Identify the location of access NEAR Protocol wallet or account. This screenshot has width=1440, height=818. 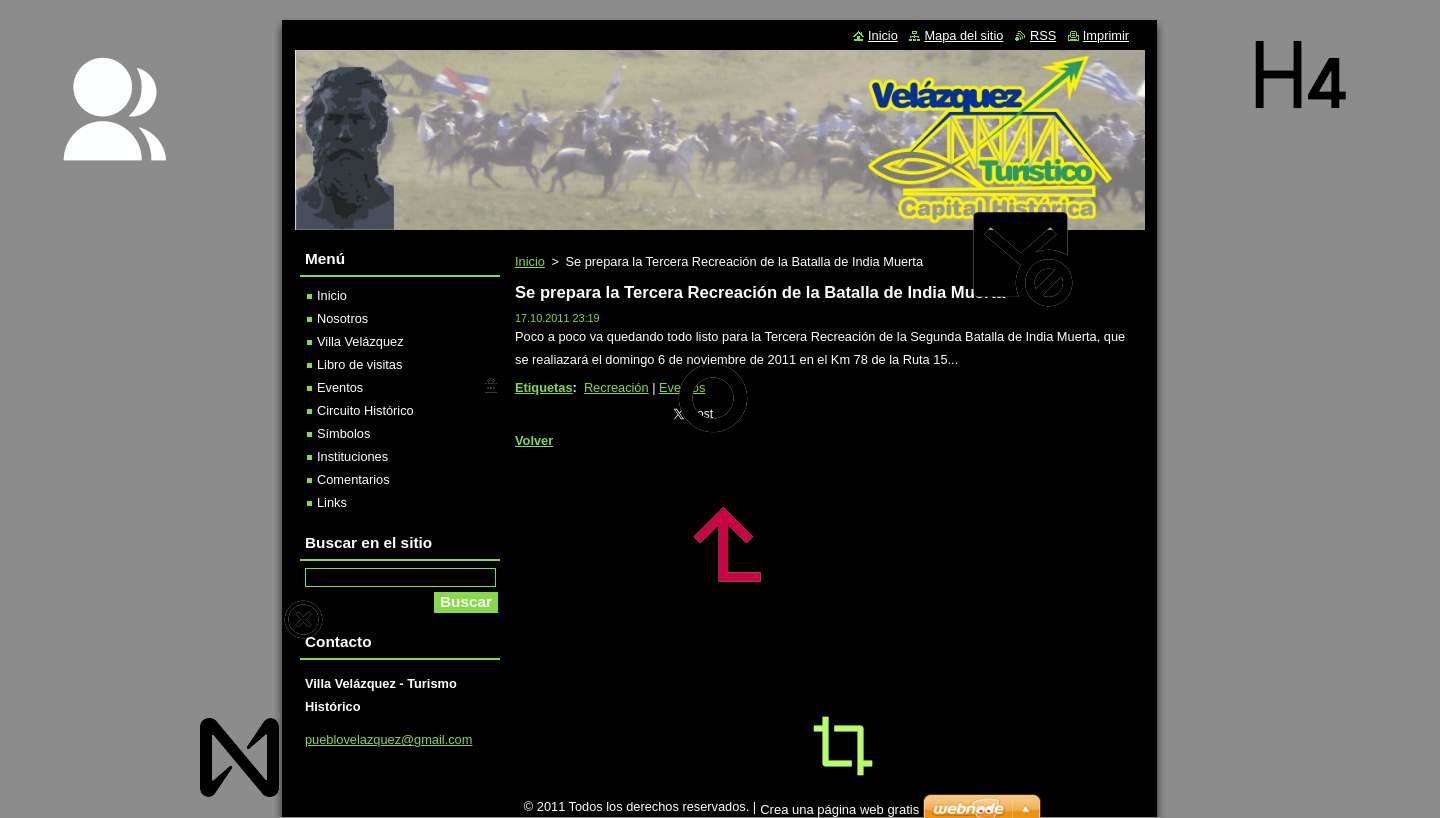
(239, 757).